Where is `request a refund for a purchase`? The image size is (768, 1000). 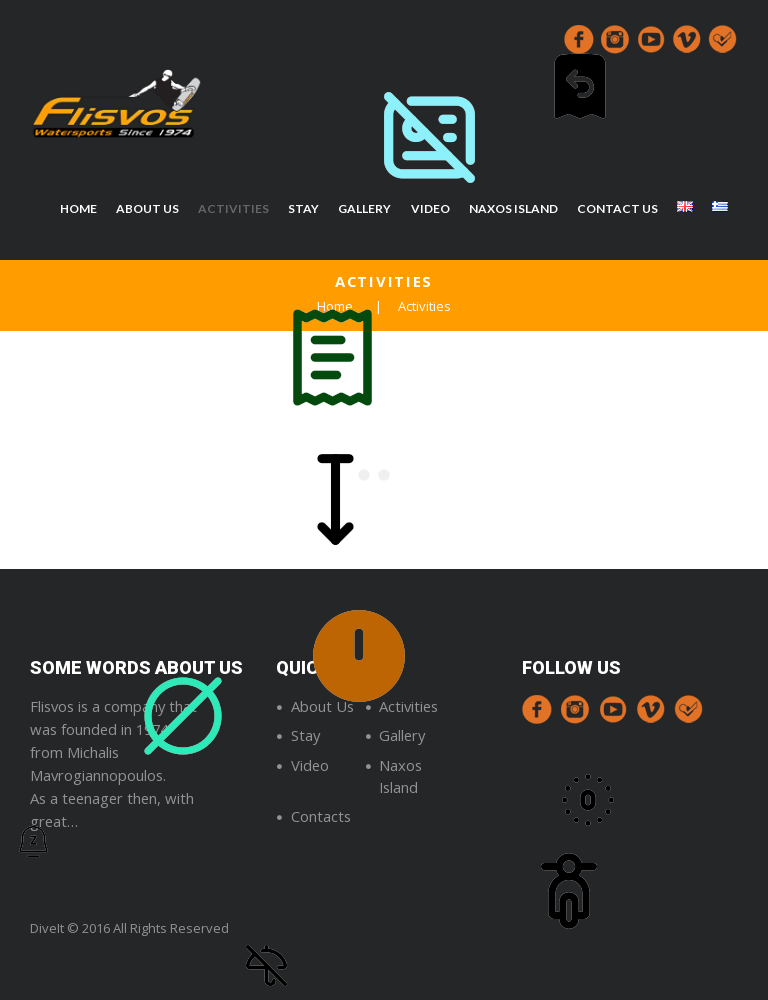
request a refund for a purchase is located at coordinates (580, 86).